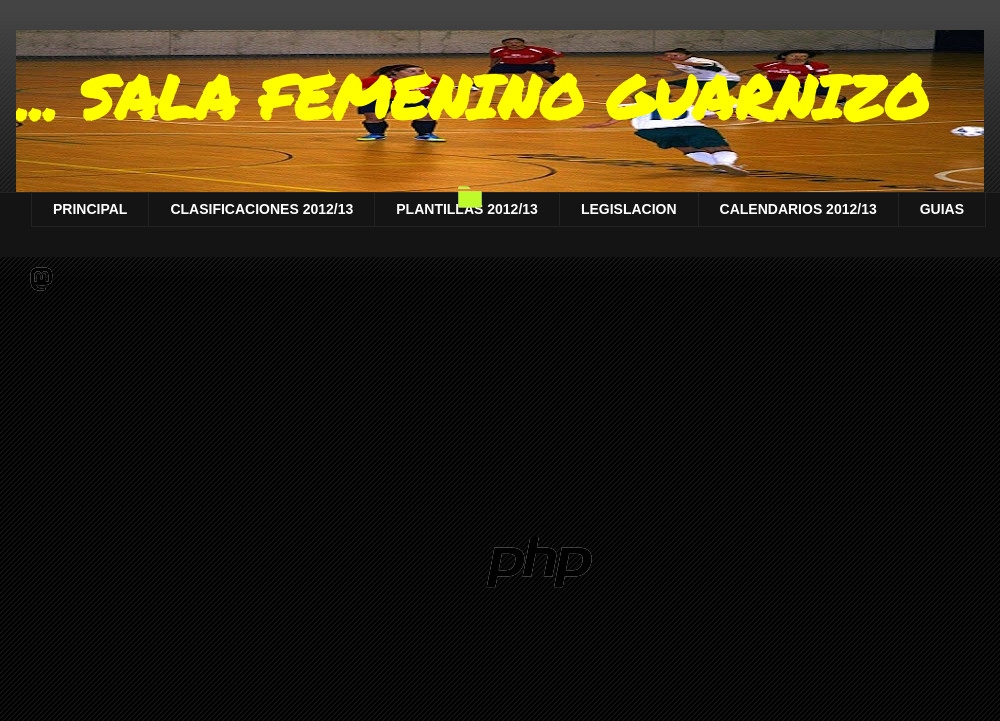 Image resolution: width=1000 pixels, height=721 pixels. I want to click on open folder to view files, so click(470, 197).